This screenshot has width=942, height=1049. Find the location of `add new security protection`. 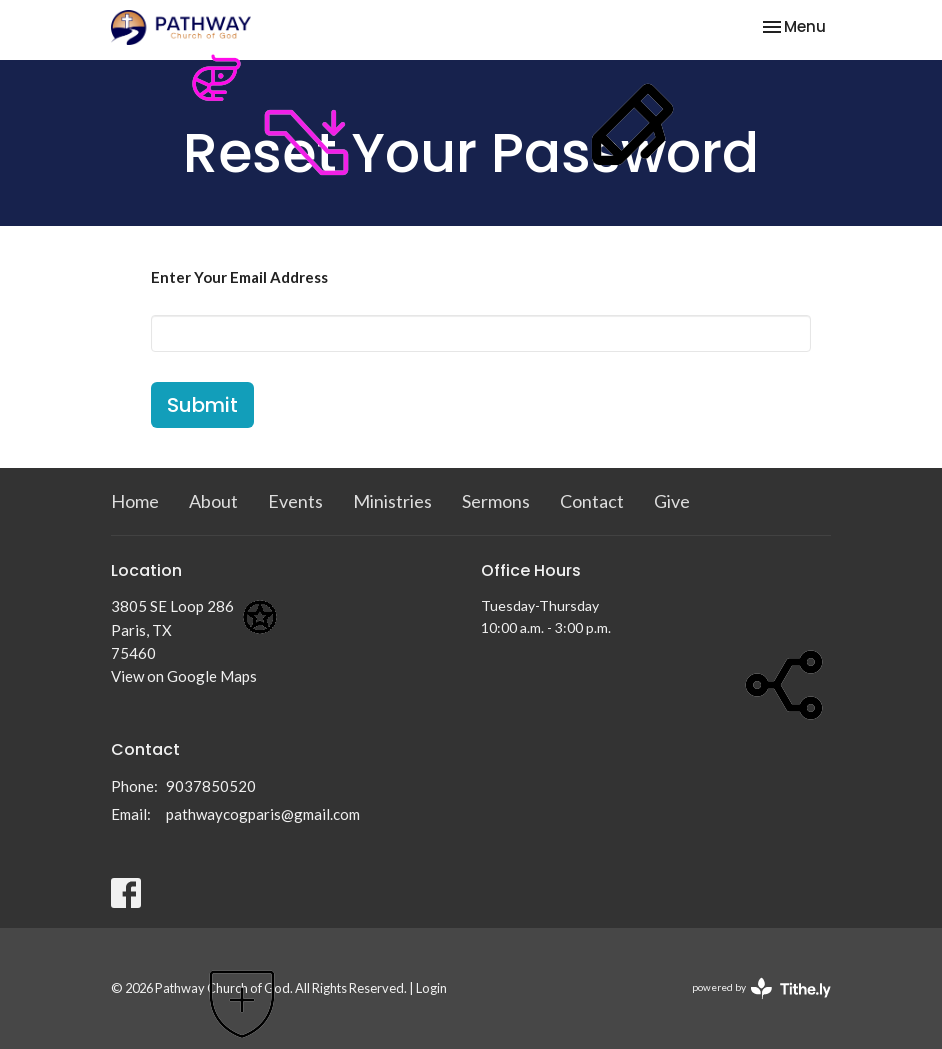

add new security protection is located at coordinates (242, 1000).